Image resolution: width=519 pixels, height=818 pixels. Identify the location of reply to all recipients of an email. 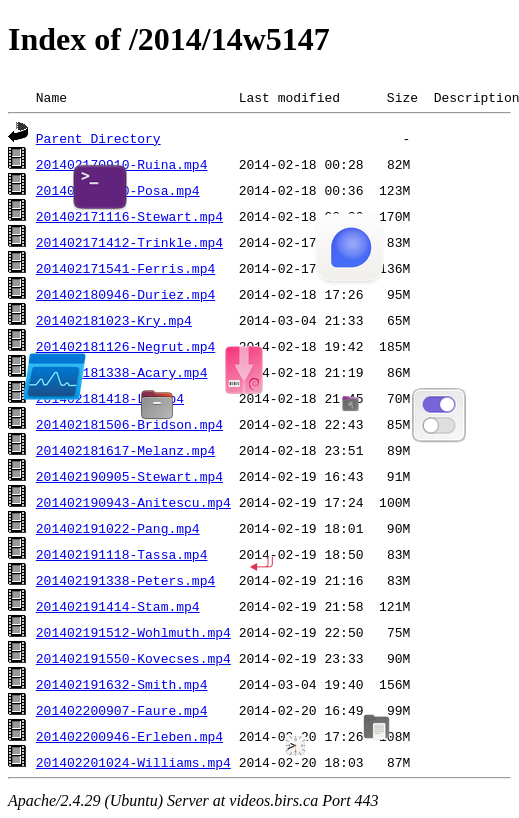
(261, 562).